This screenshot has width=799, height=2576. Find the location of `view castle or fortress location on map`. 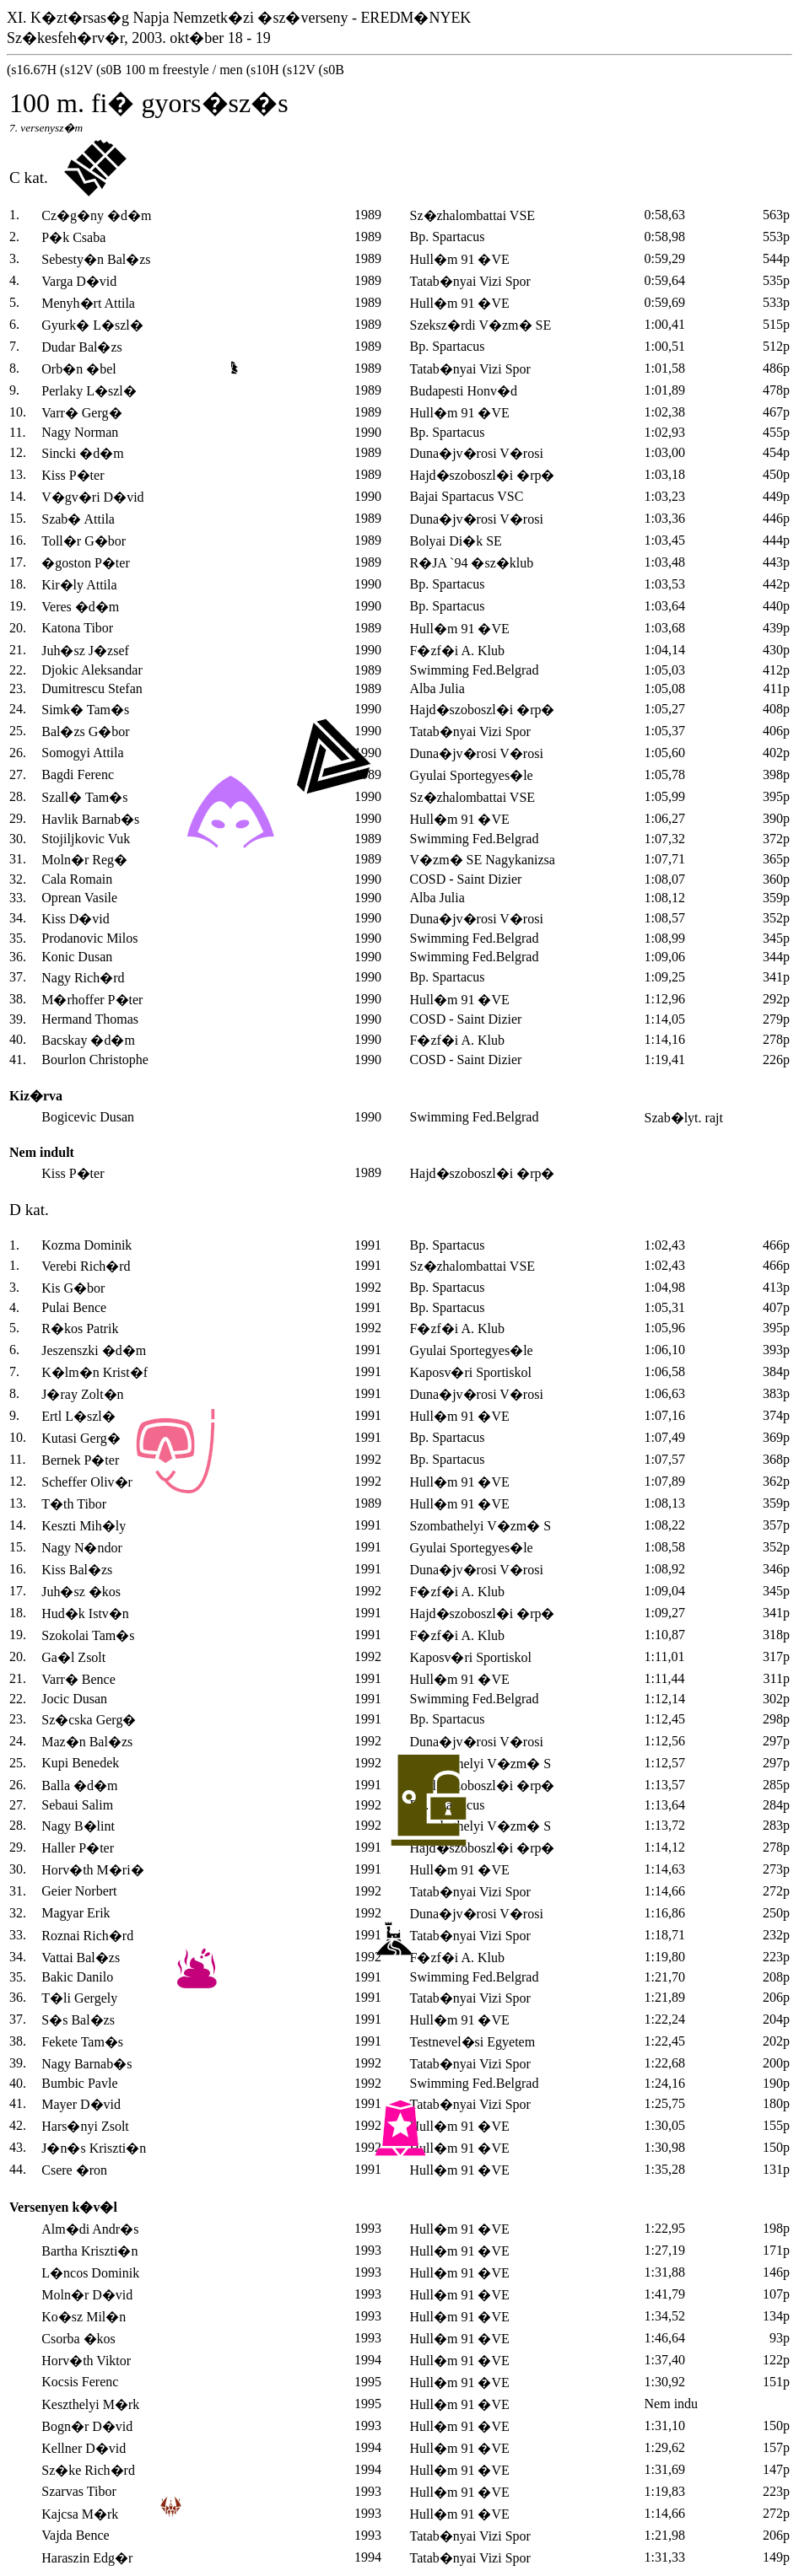

view castle or fortress location on map is located at coordinates (394, 1938).